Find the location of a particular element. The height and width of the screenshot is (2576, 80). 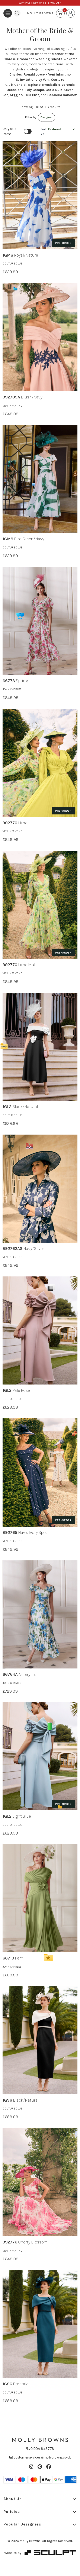

open task view to see all open windows is located at coordinates (51, 1288).